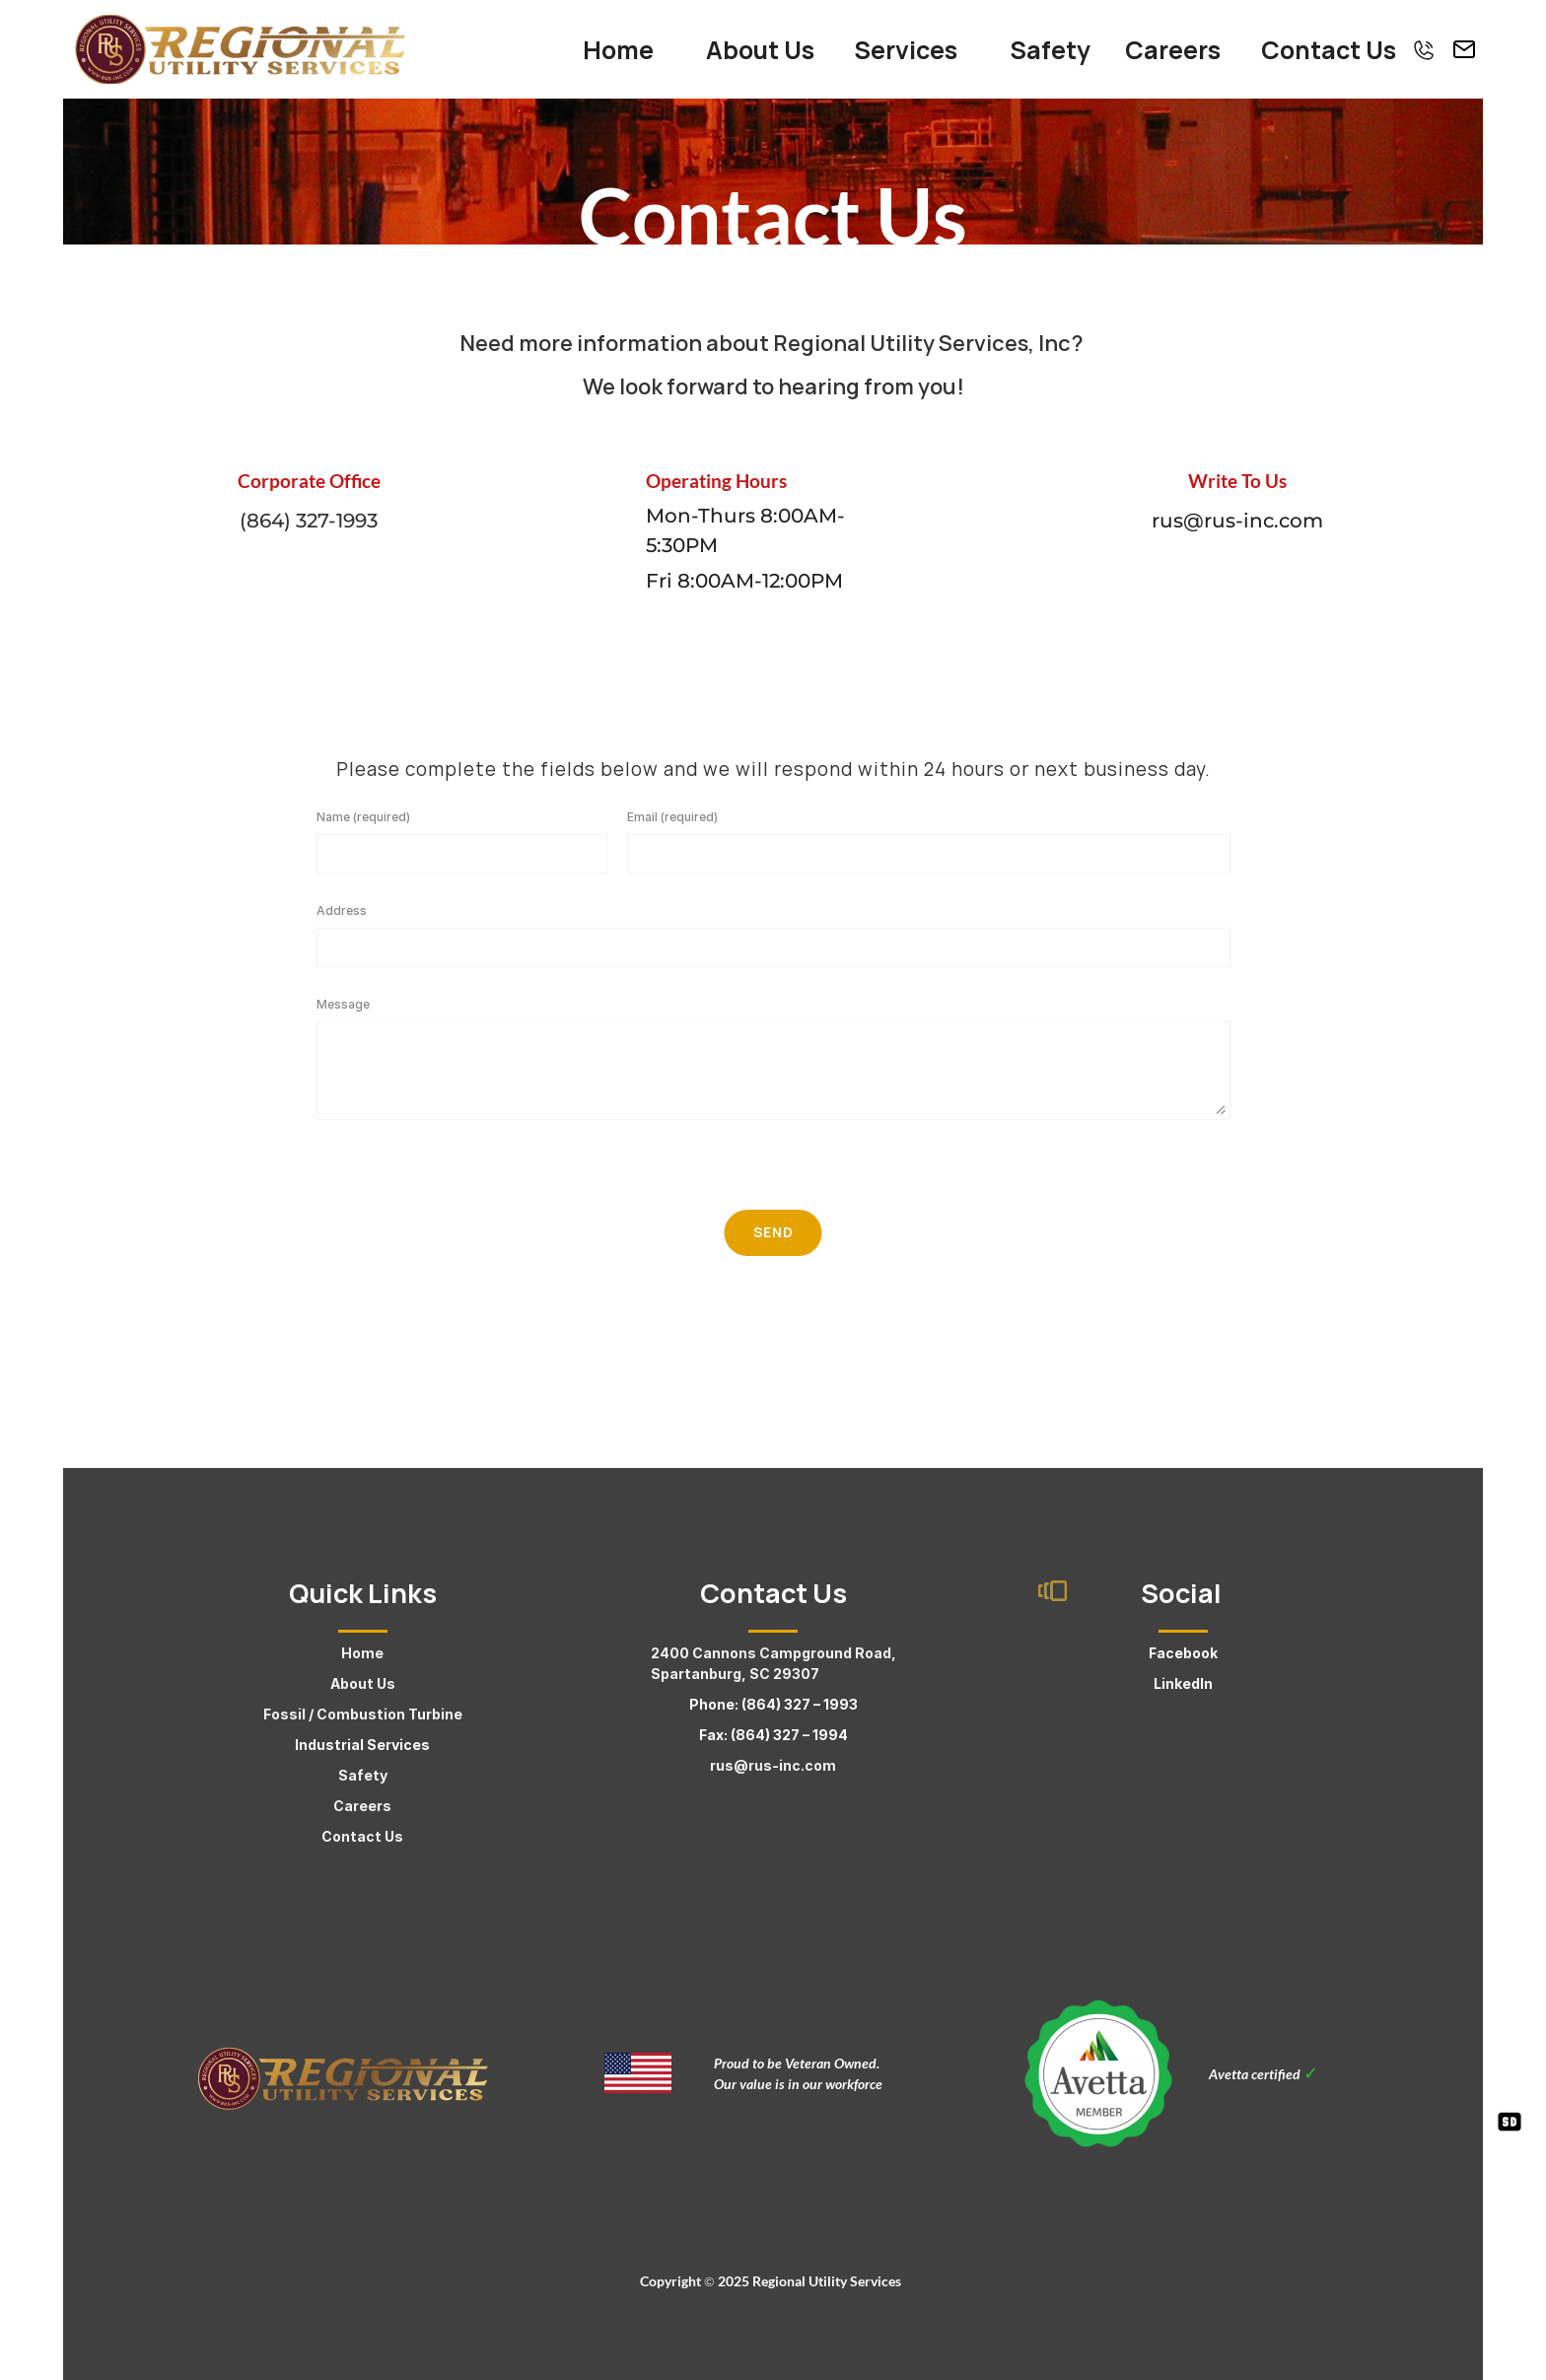  What do you see at coordinates (1052, 1590) in the screenshot?
I see `view version history` at bounding box center [1052, 1590].